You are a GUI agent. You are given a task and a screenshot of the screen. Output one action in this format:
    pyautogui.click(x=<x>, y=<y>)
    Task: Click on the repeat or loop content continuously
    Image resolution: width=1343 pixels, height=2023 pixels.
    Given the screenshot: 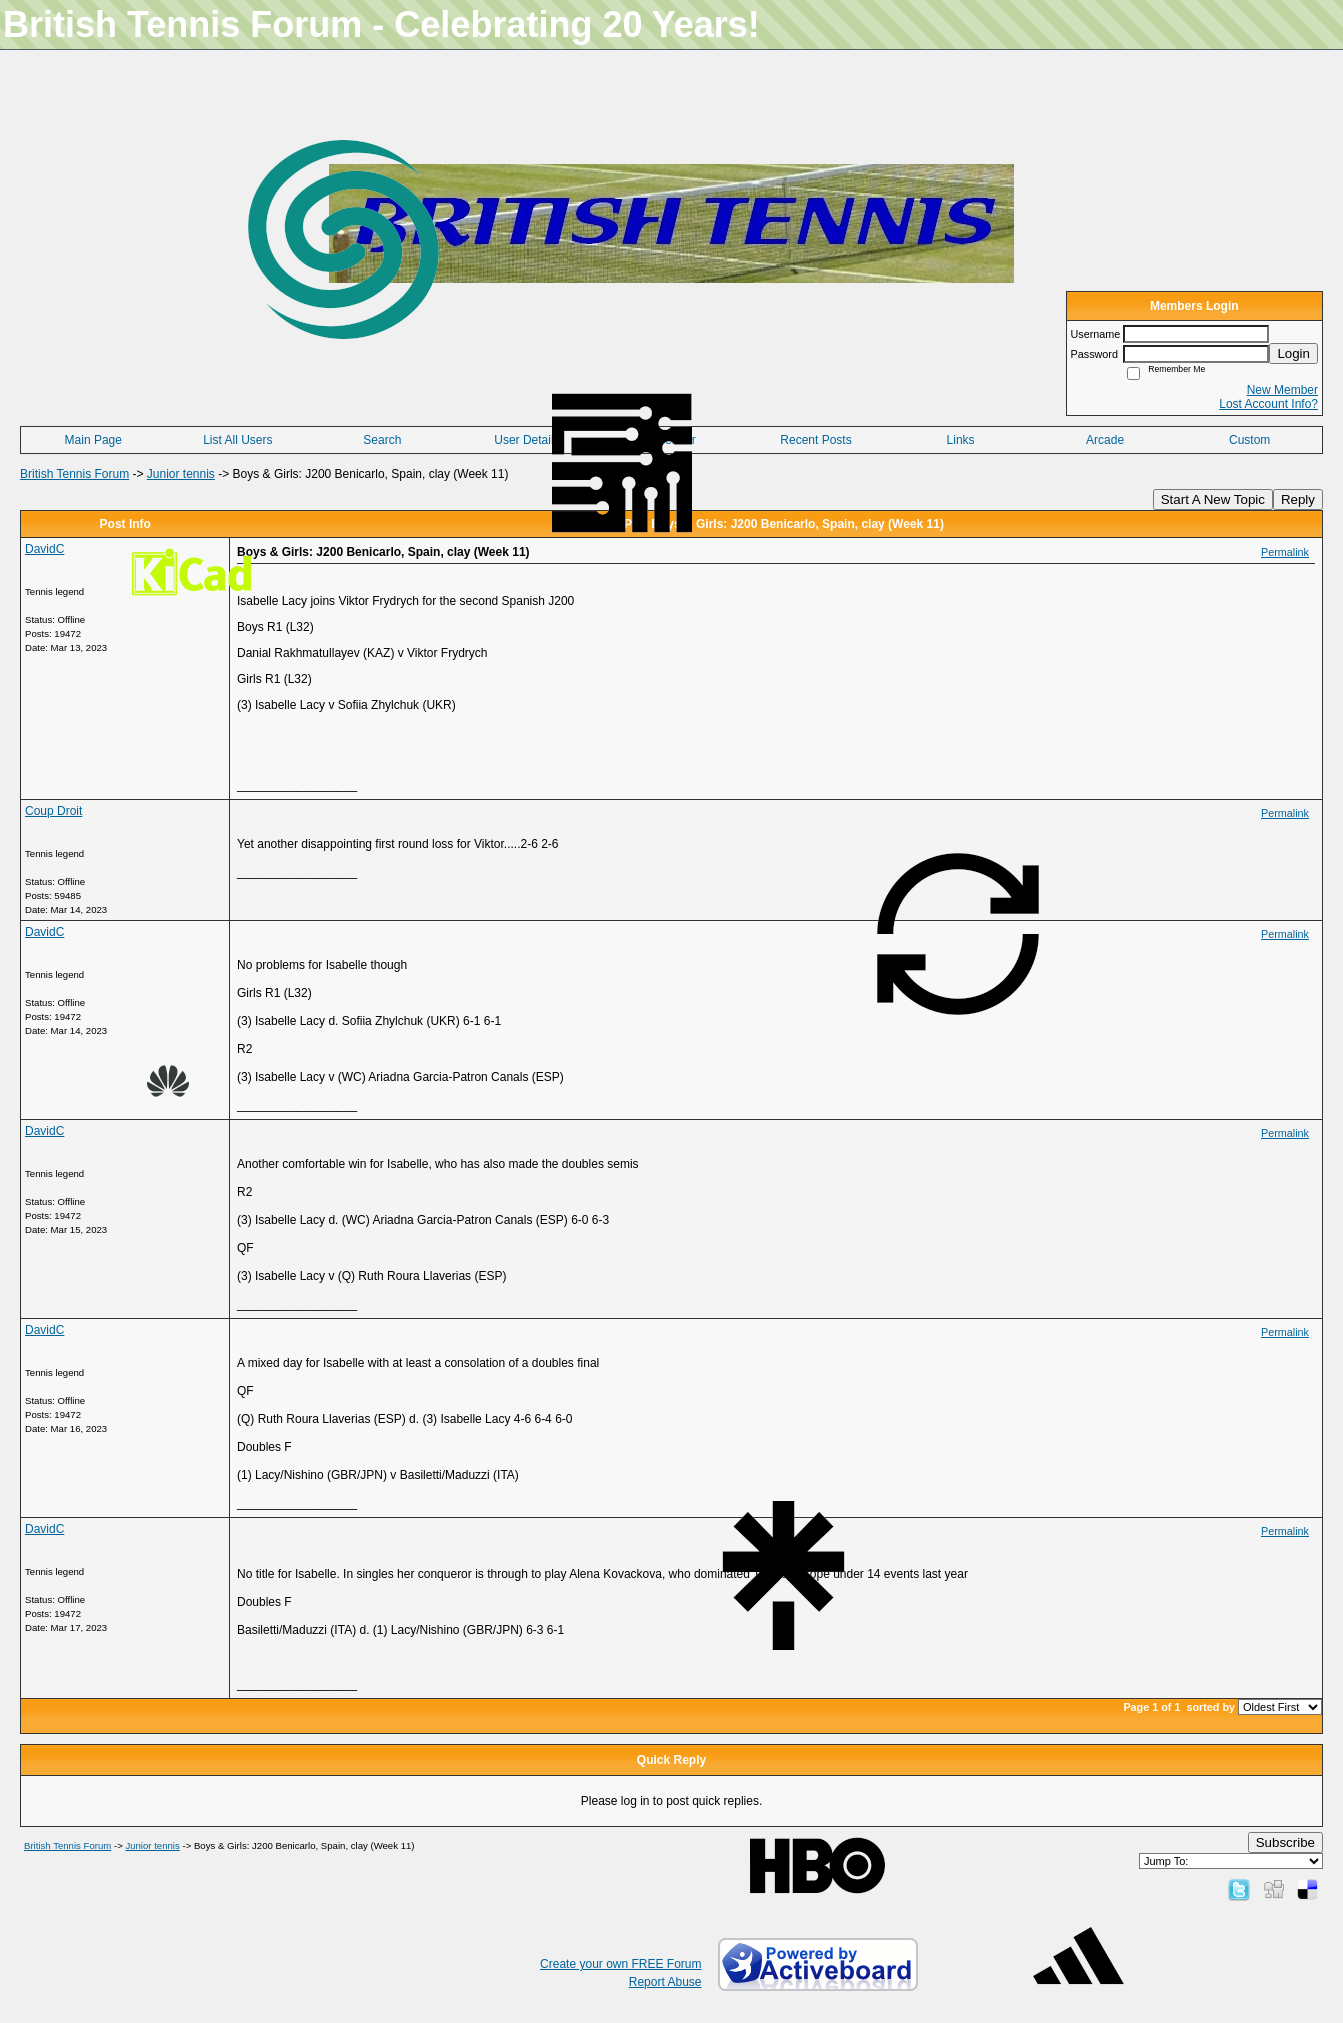 What is the action you would take?
    pyautogui.click(x=958, y=934)
    